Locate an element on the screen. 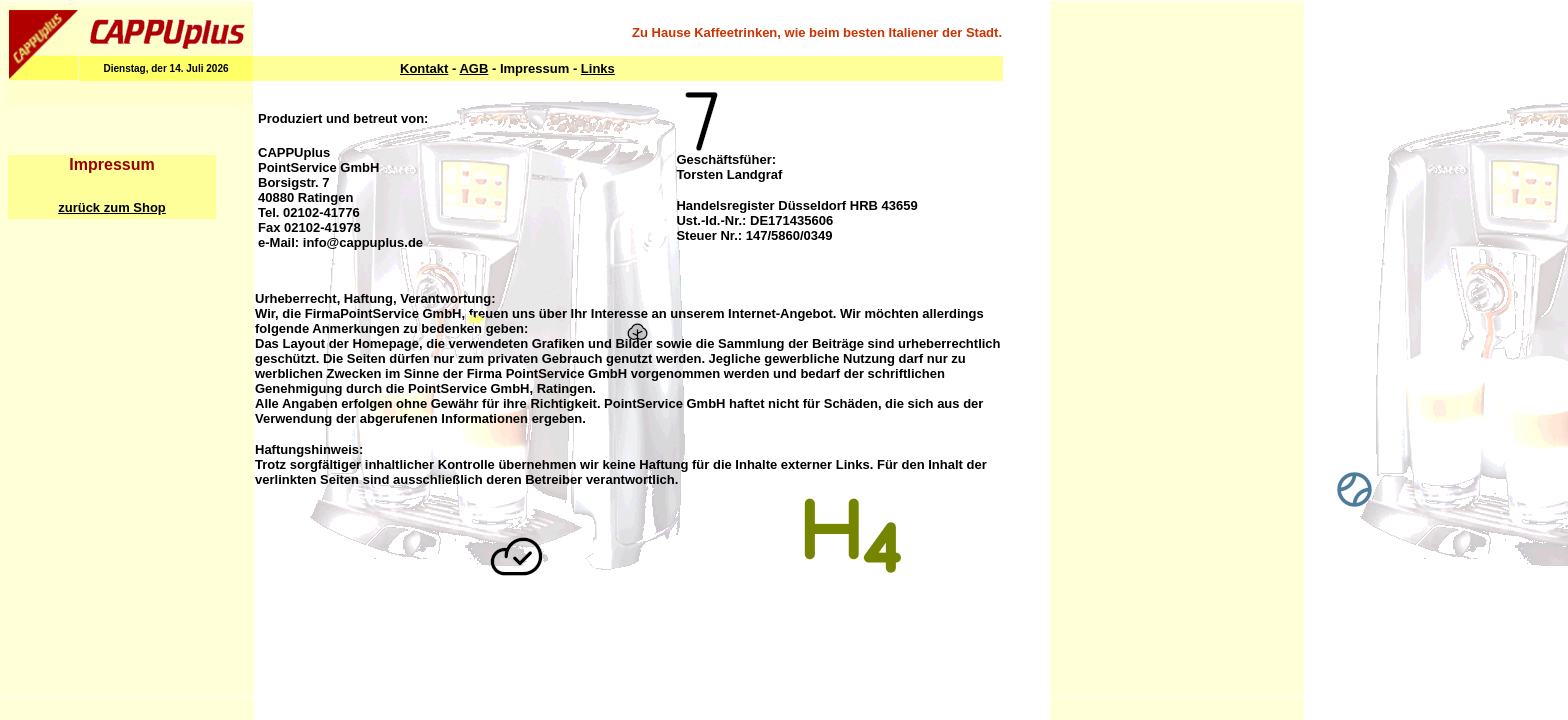  file successfully uploaded to cloud storage is located at coordinates (516, 556).